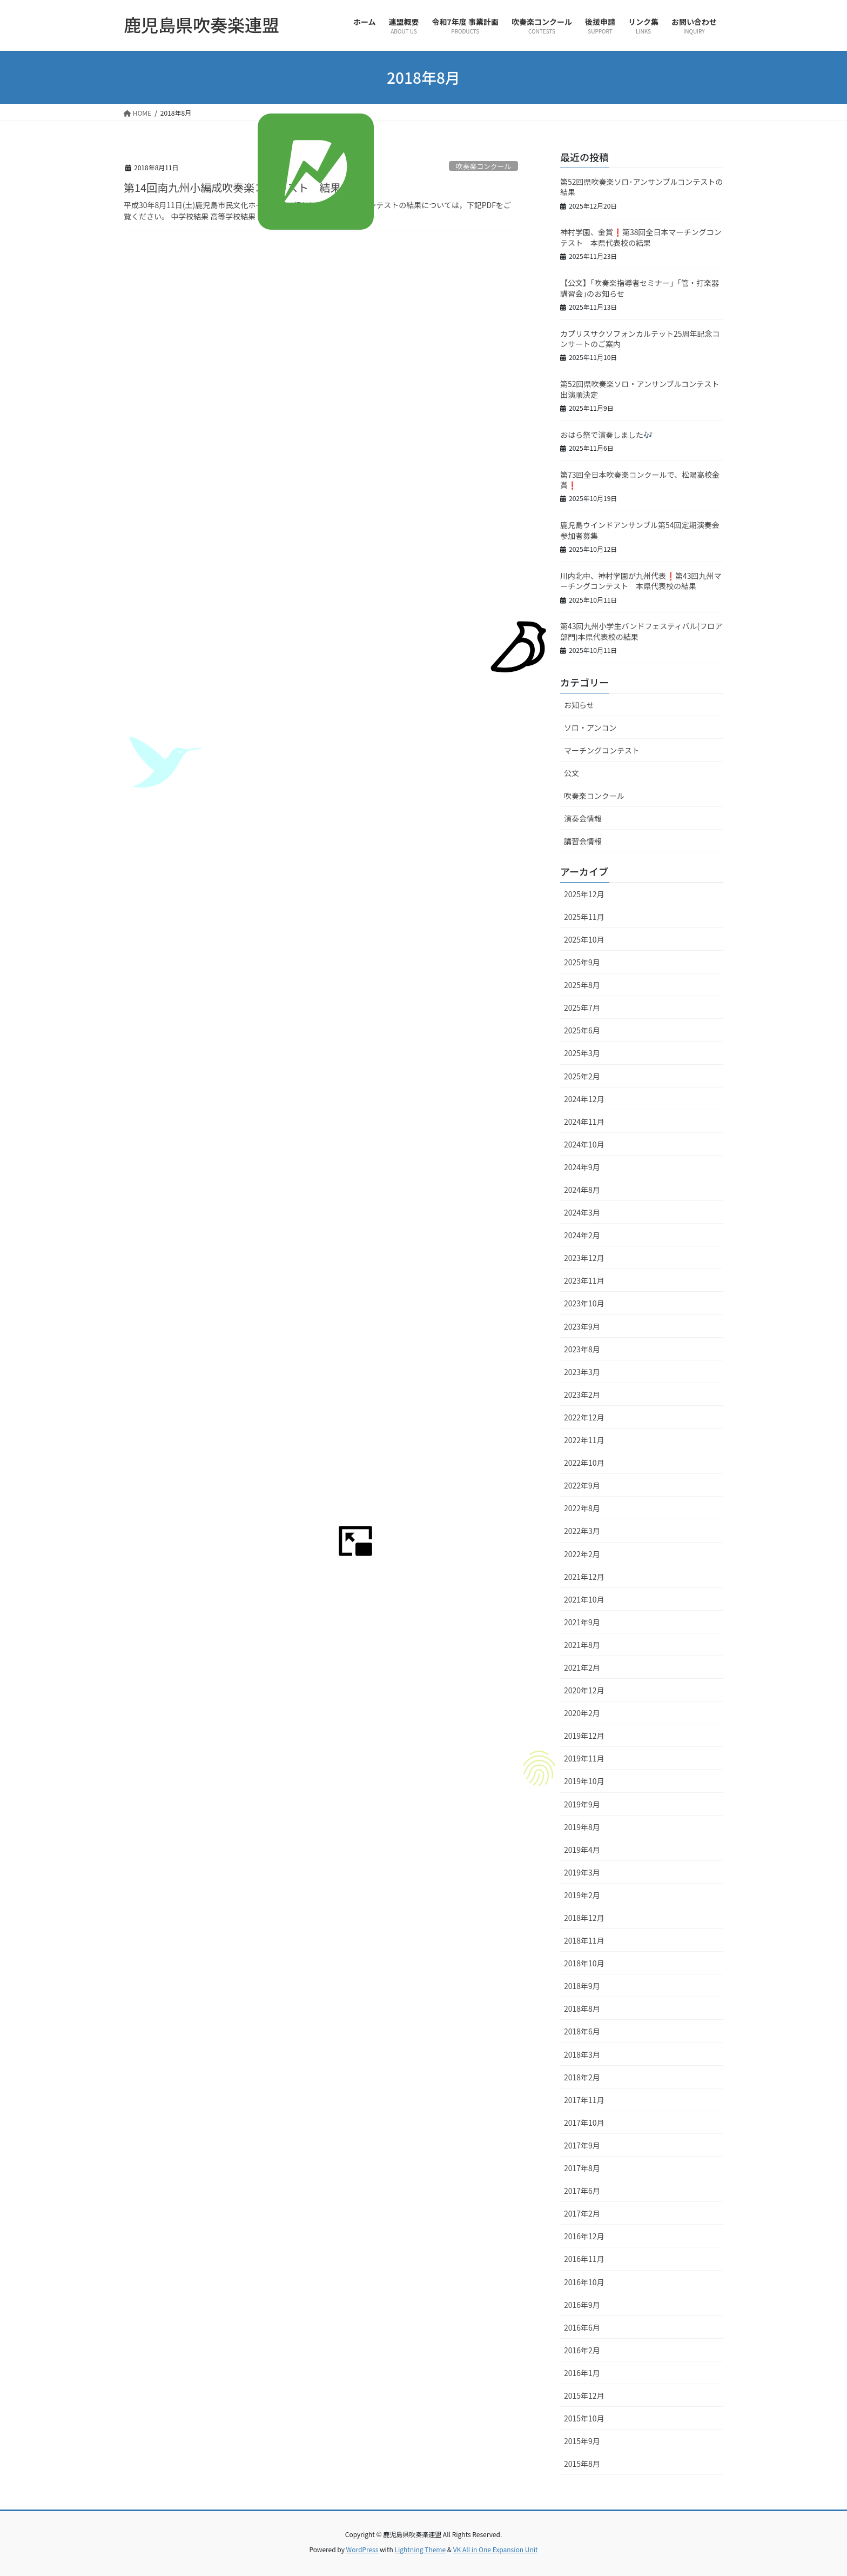 The height and width of the screenshot is (2576, 847). Describe the element at coordinates (539, 1769) in the screenshot. I see `MonkeyTie company logo` at that location.